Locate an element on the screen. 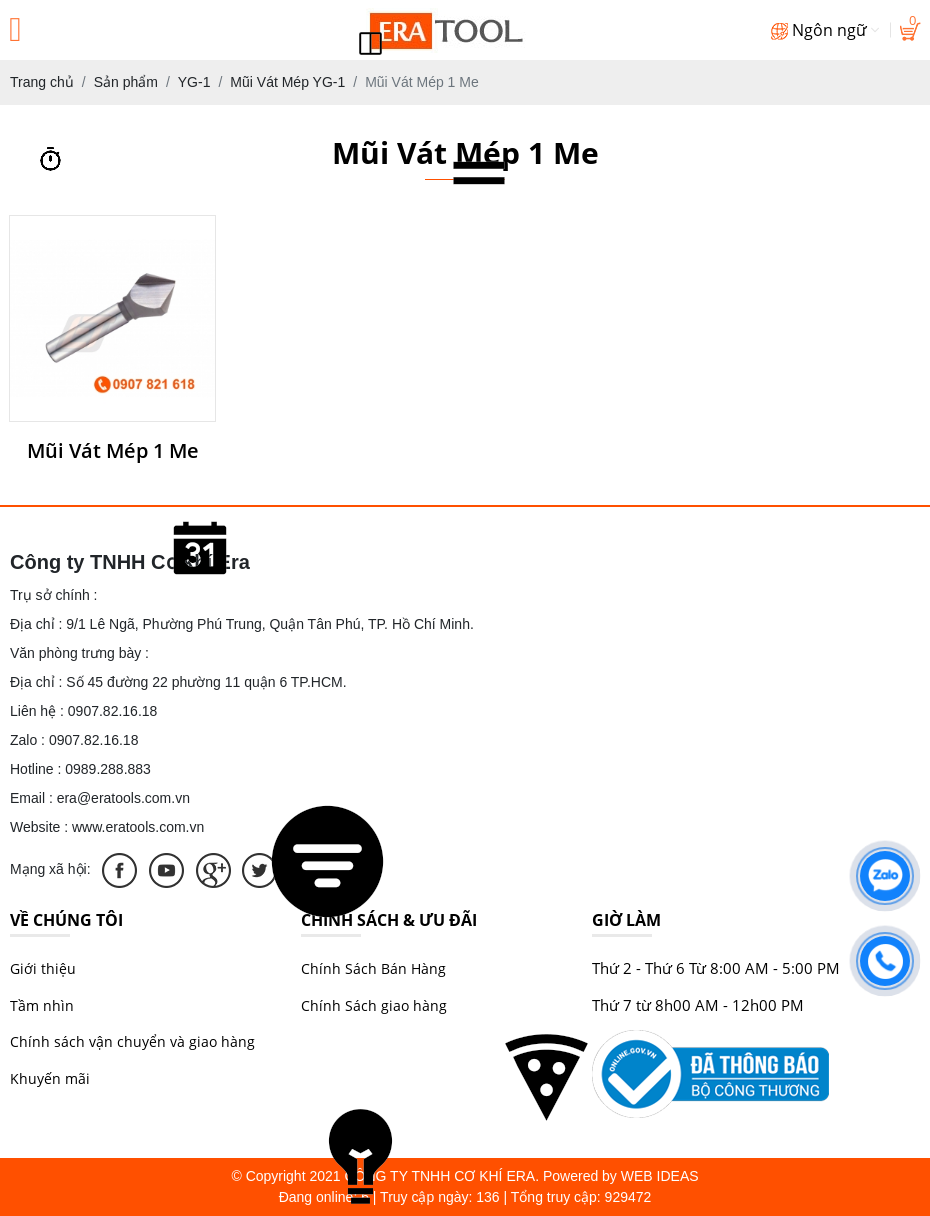 This screenshot has width=930, height=1216. set a countdown timer is located at coordinates (50, 159).